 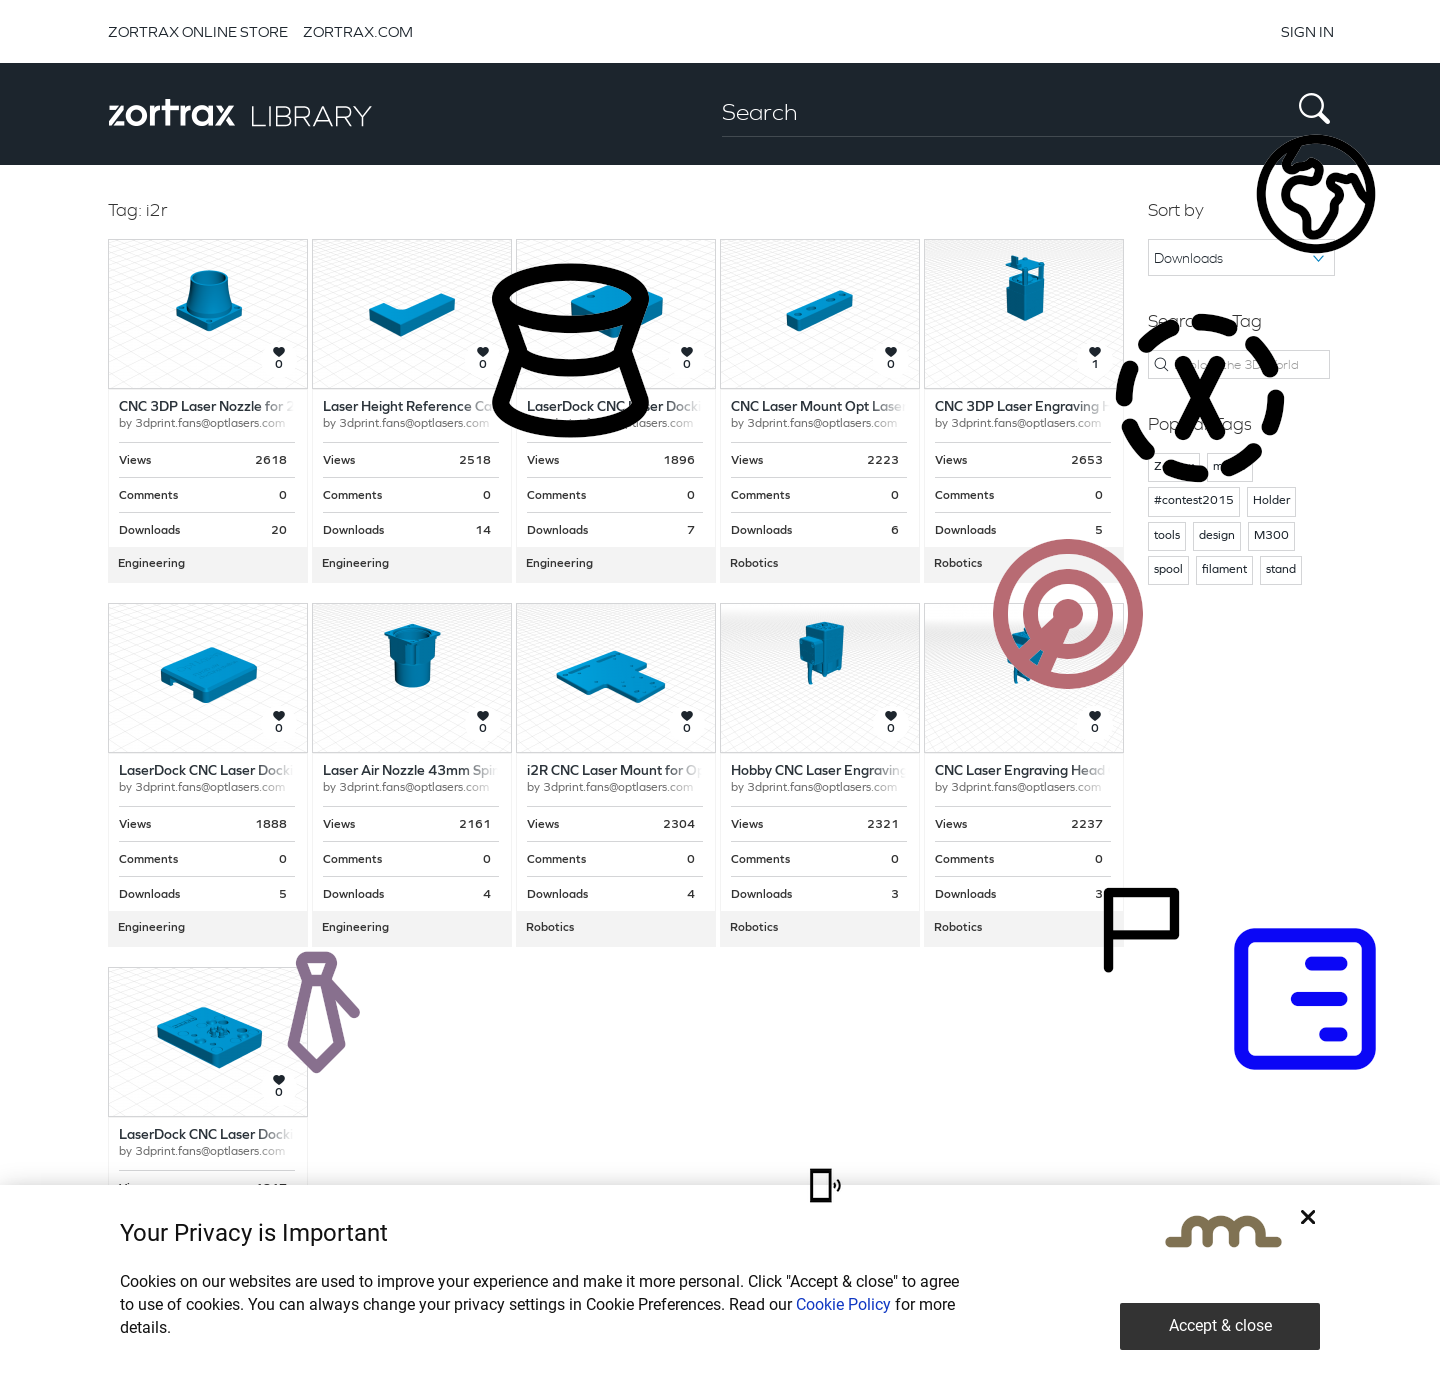 What do you see at coordinates (1223, 1231) in the screenshot?
I see `represents an inductor component in a circuit diagram` at bounding box center [1223, 1231].